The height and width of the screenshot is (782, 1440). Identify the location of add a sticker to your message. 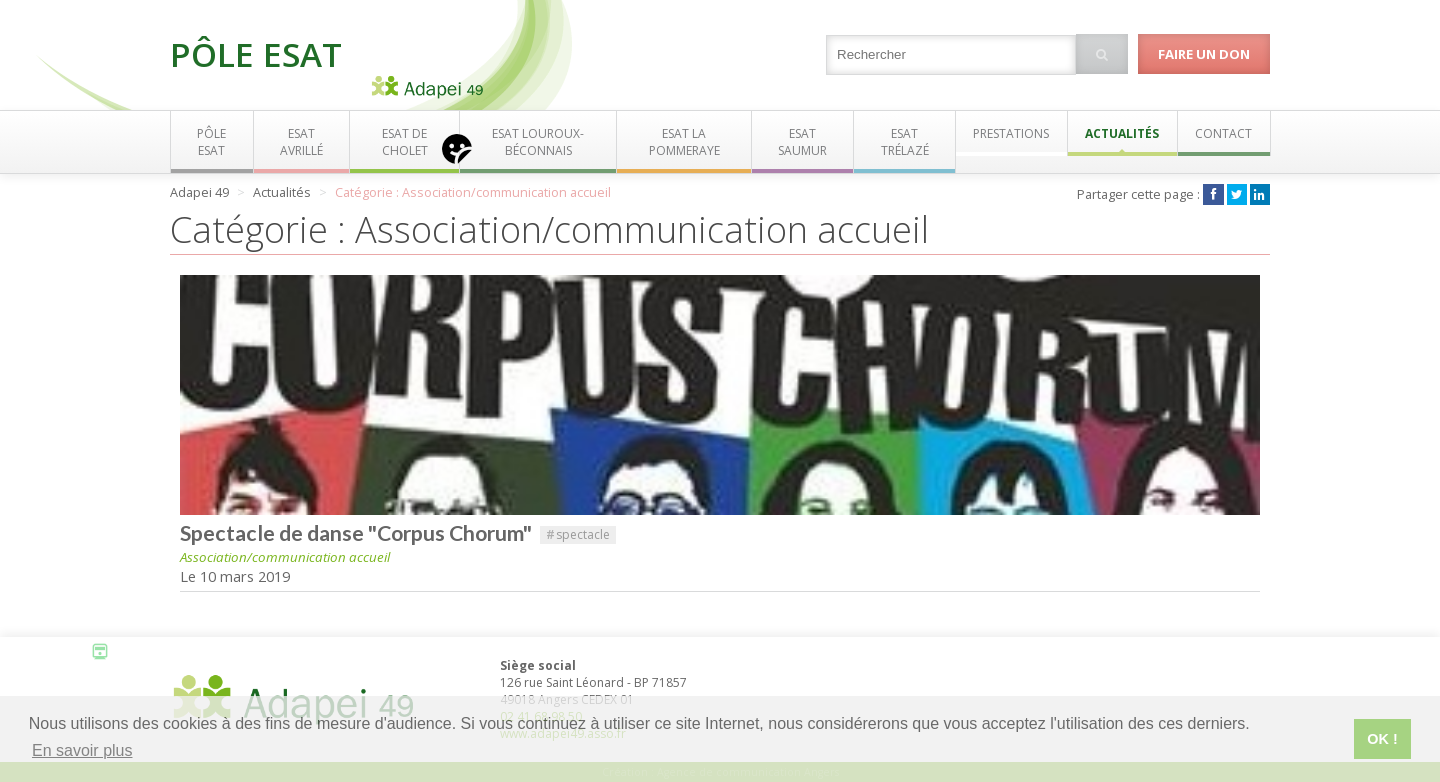
(457, 149).